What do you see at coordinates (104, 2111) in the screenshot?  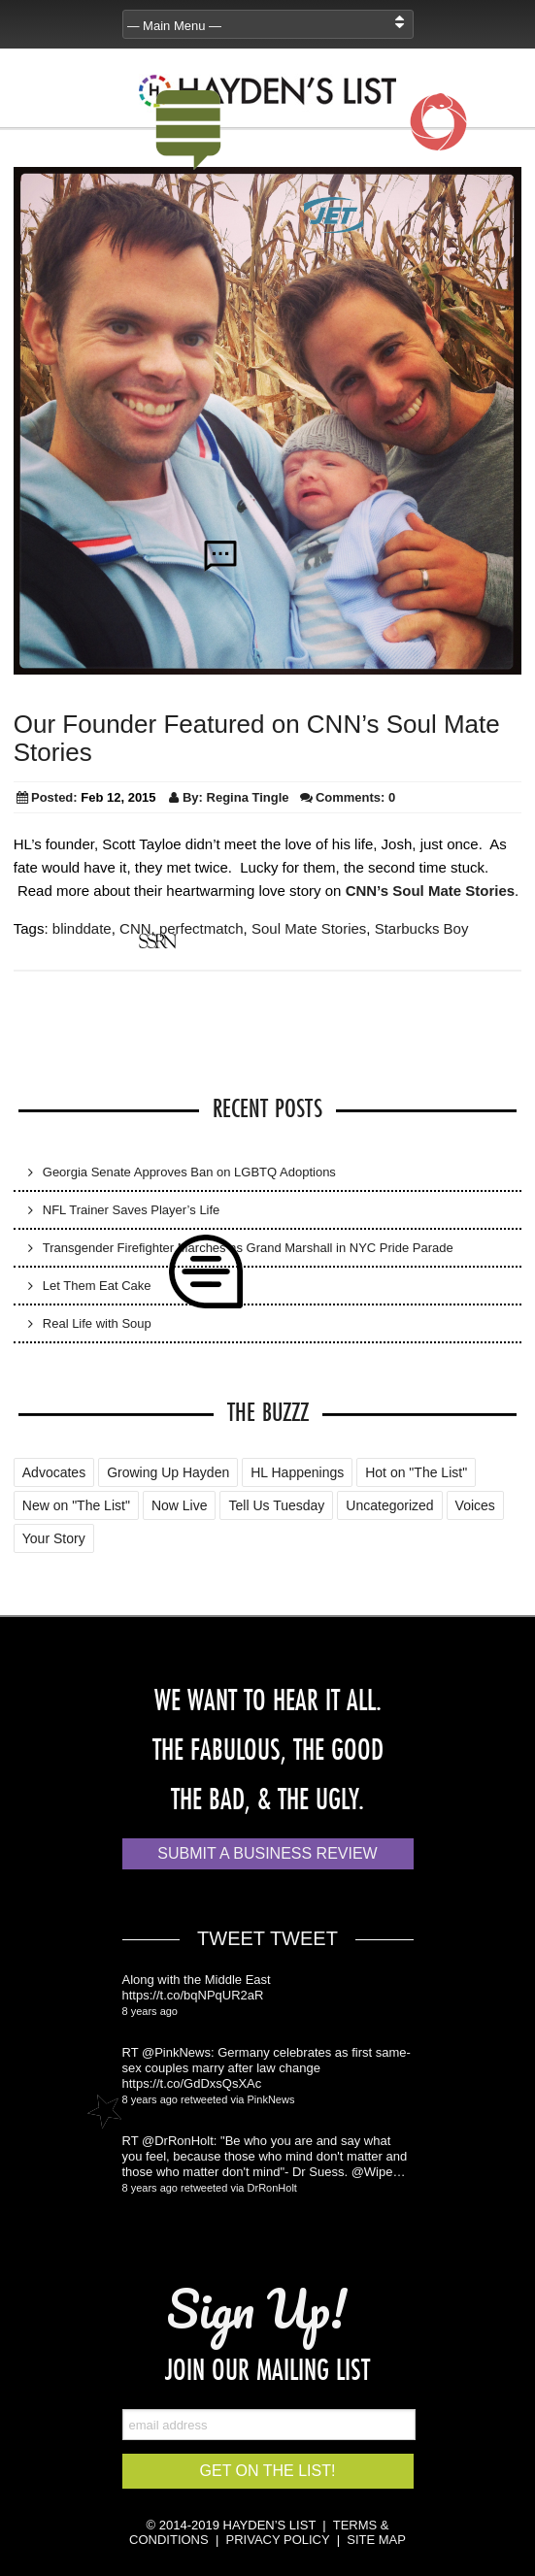 I see `access riseup secure email and communication services` at bounding box center [104, 2111].